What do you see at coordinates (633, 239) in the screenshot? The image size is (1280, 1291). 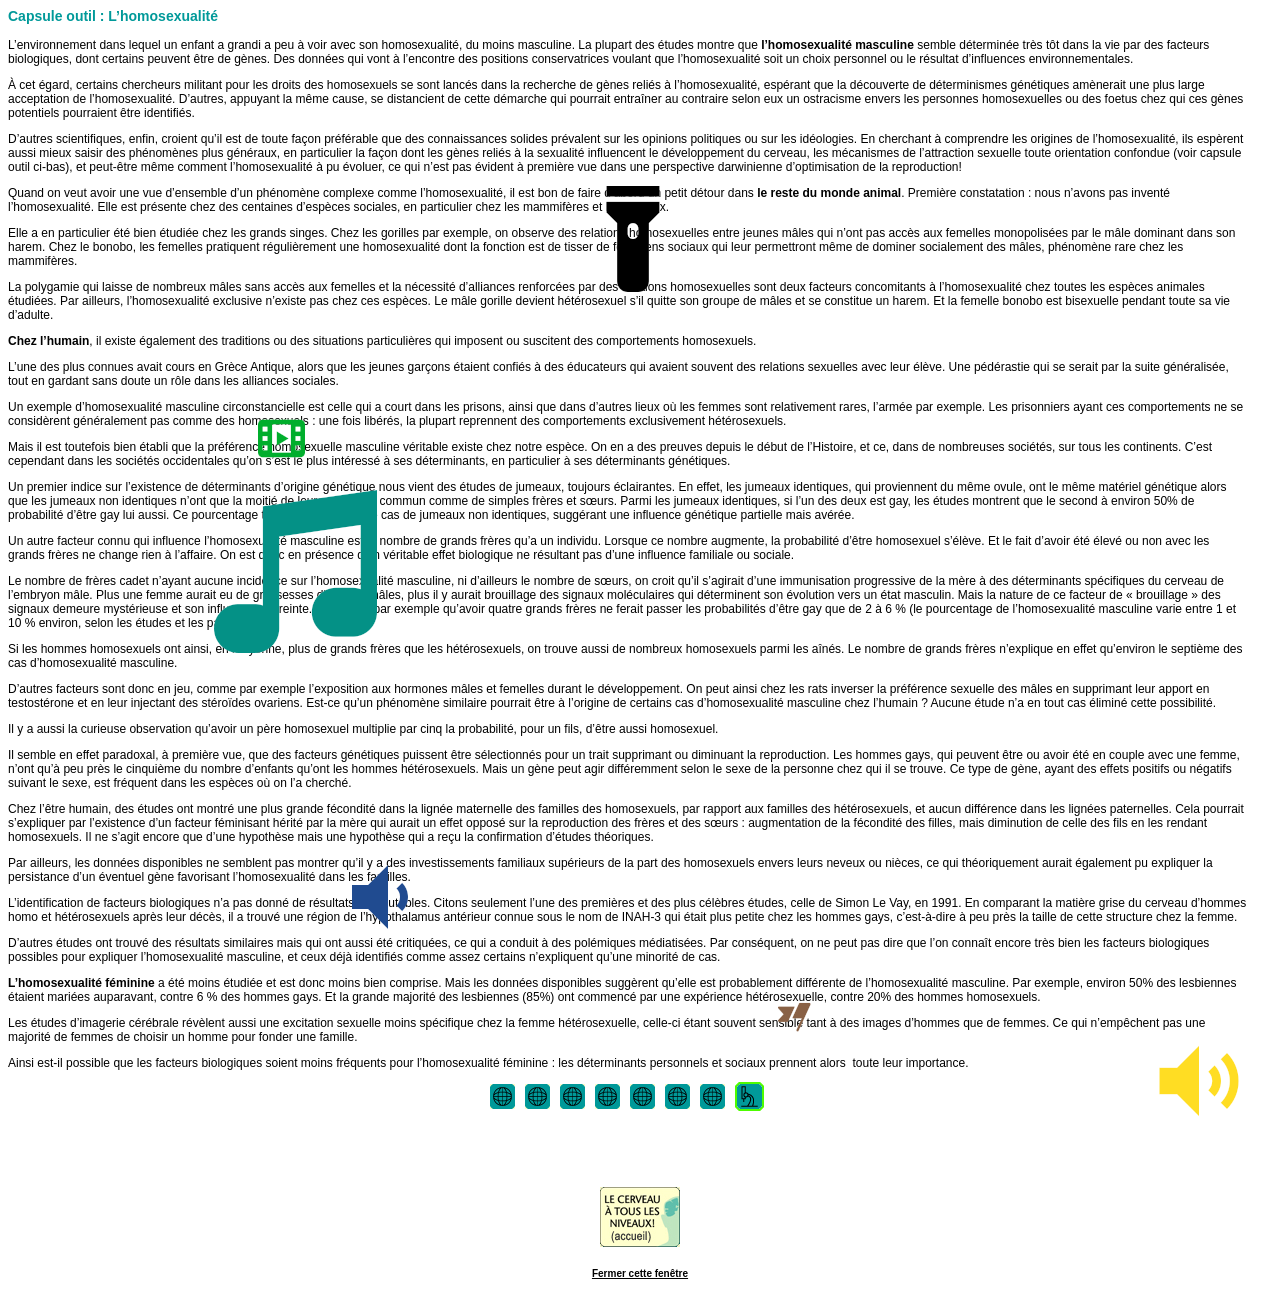 I see `toggle flashlight on/off` at bounding box center [633, 239].